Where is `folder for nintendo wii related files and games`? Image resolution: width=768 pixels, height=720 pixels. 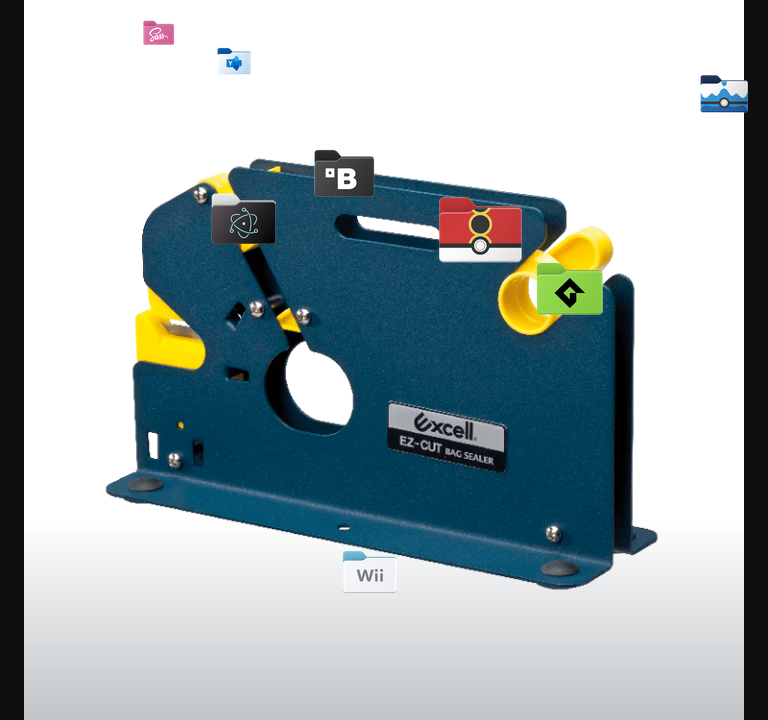
folder for nintendo wii related files and games is located at coordinates (369, 573).